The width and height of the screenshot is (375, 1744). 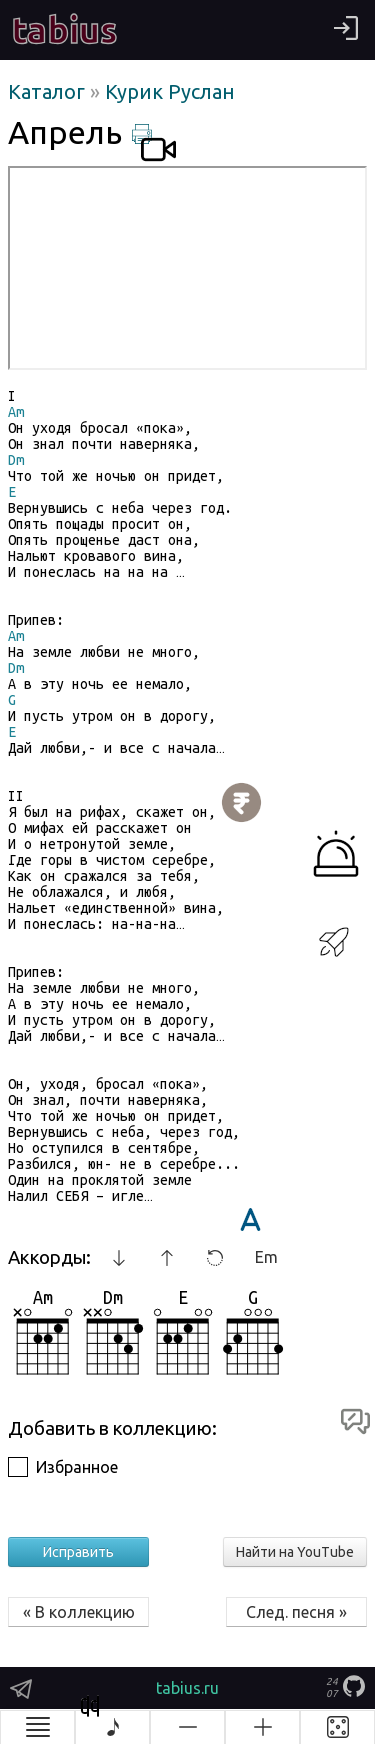 What do you see at coordinates (250, 1219) in the screenshot?
I see `indicates text formatting or font options` at bounding box center [250, 1219].